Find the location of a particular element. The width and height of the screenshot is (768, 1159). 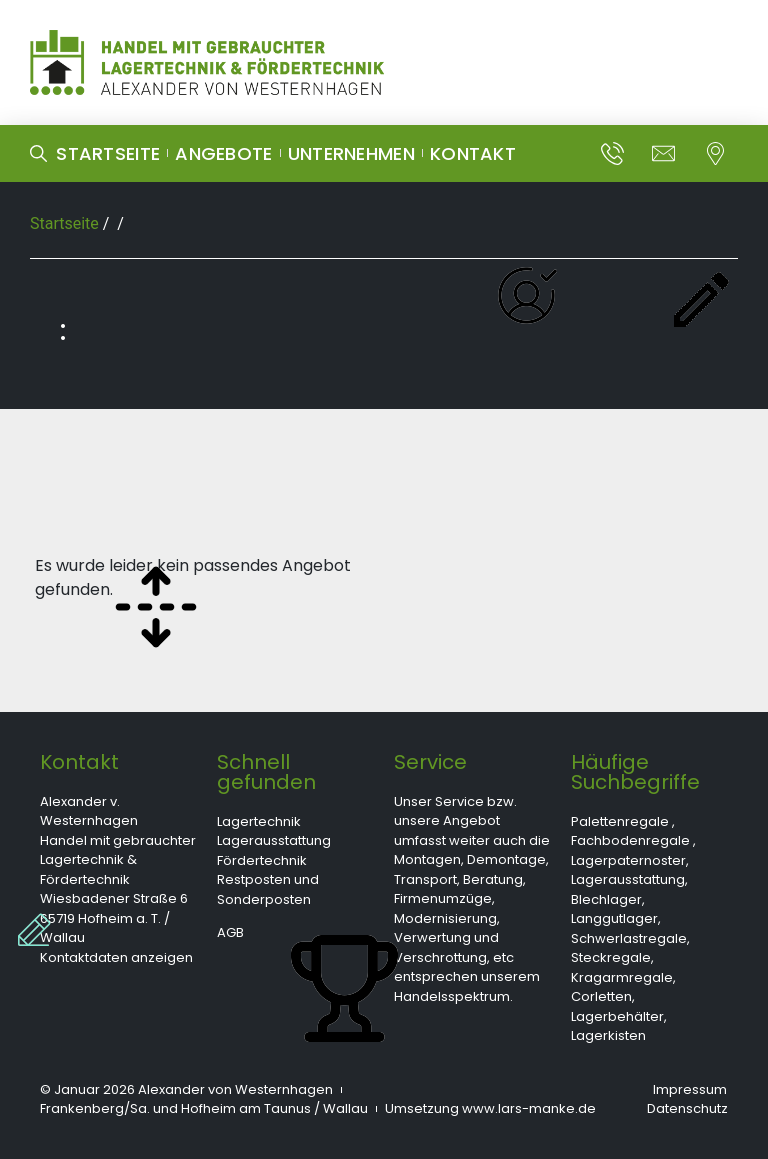

verified user profile is located at coordinates (526, 295).